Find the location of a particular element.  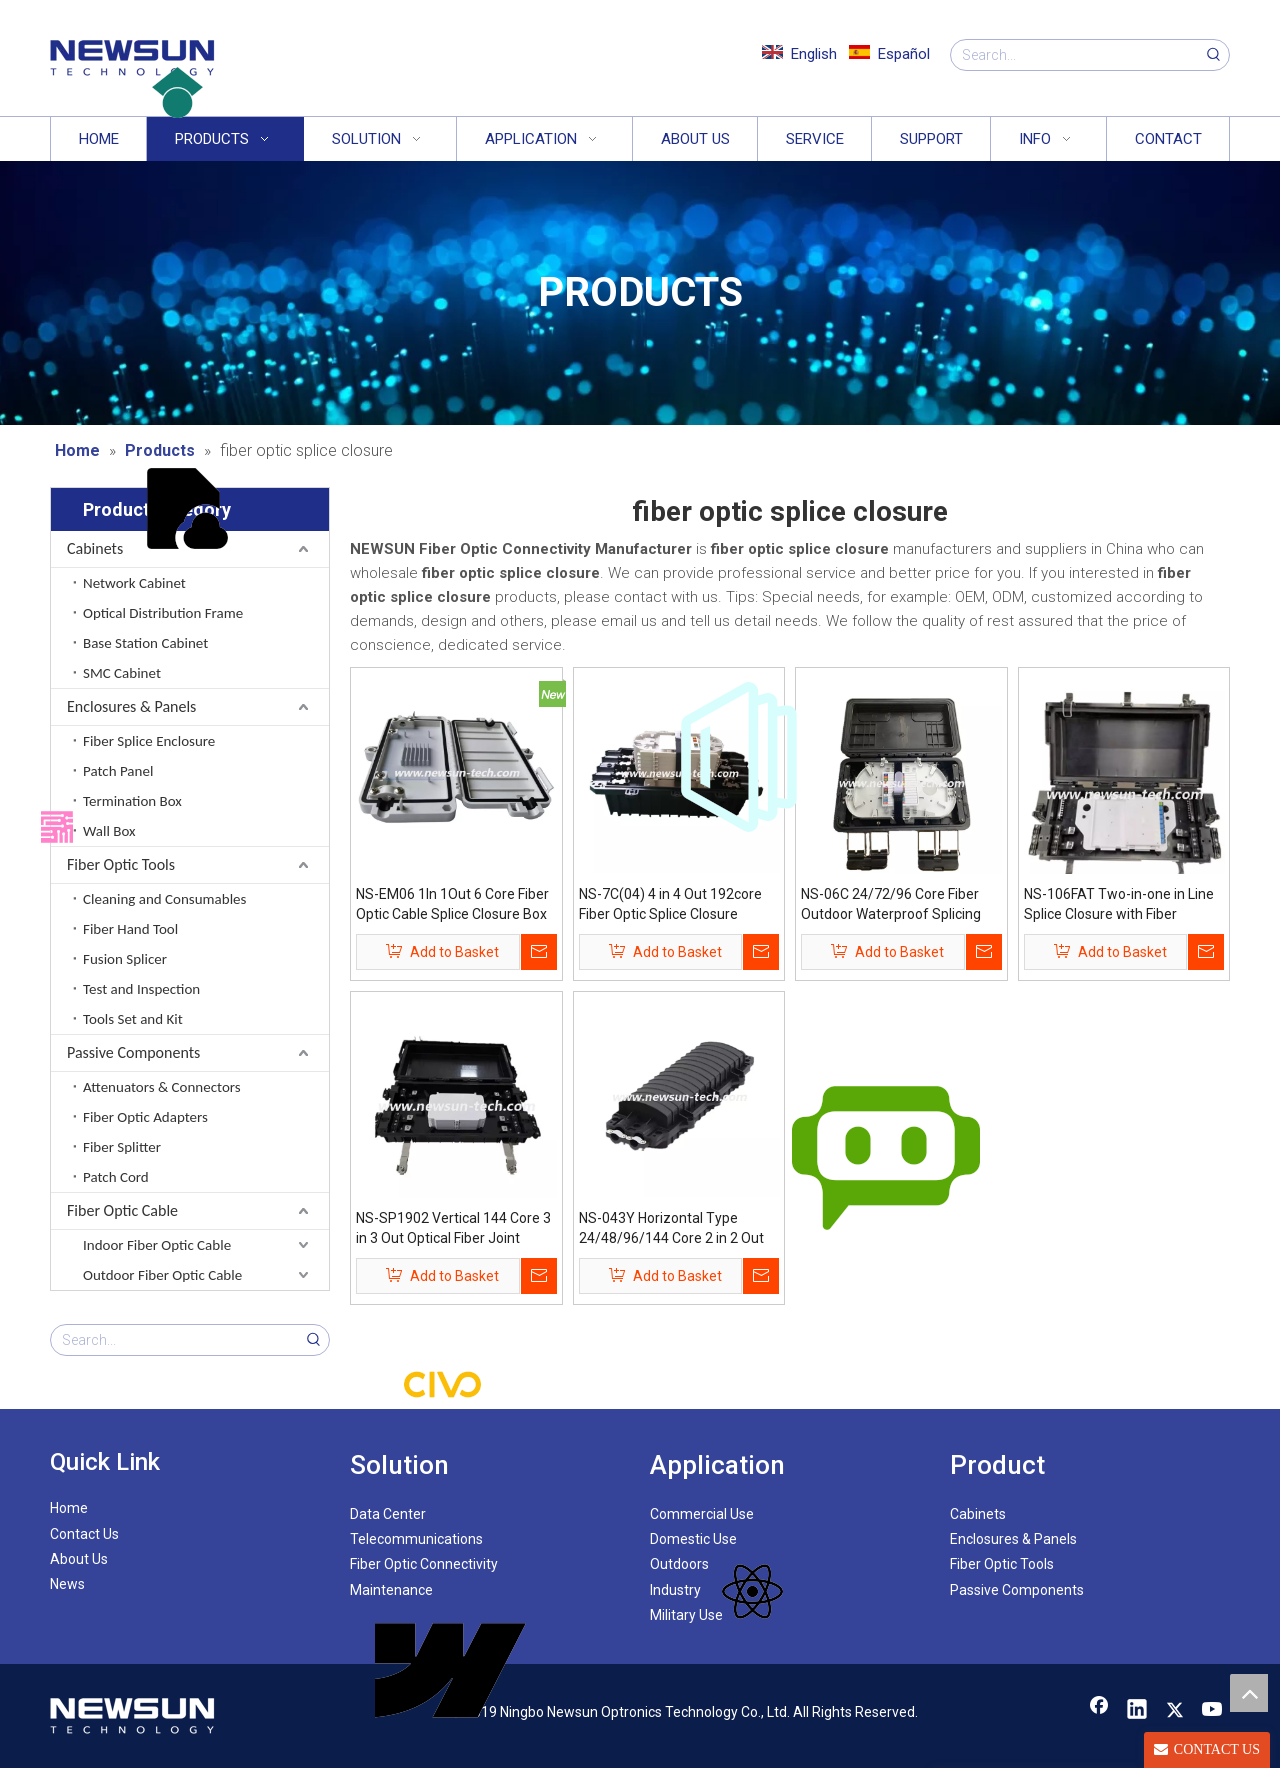

open Google Scholar is located at coordinates (177, 92).